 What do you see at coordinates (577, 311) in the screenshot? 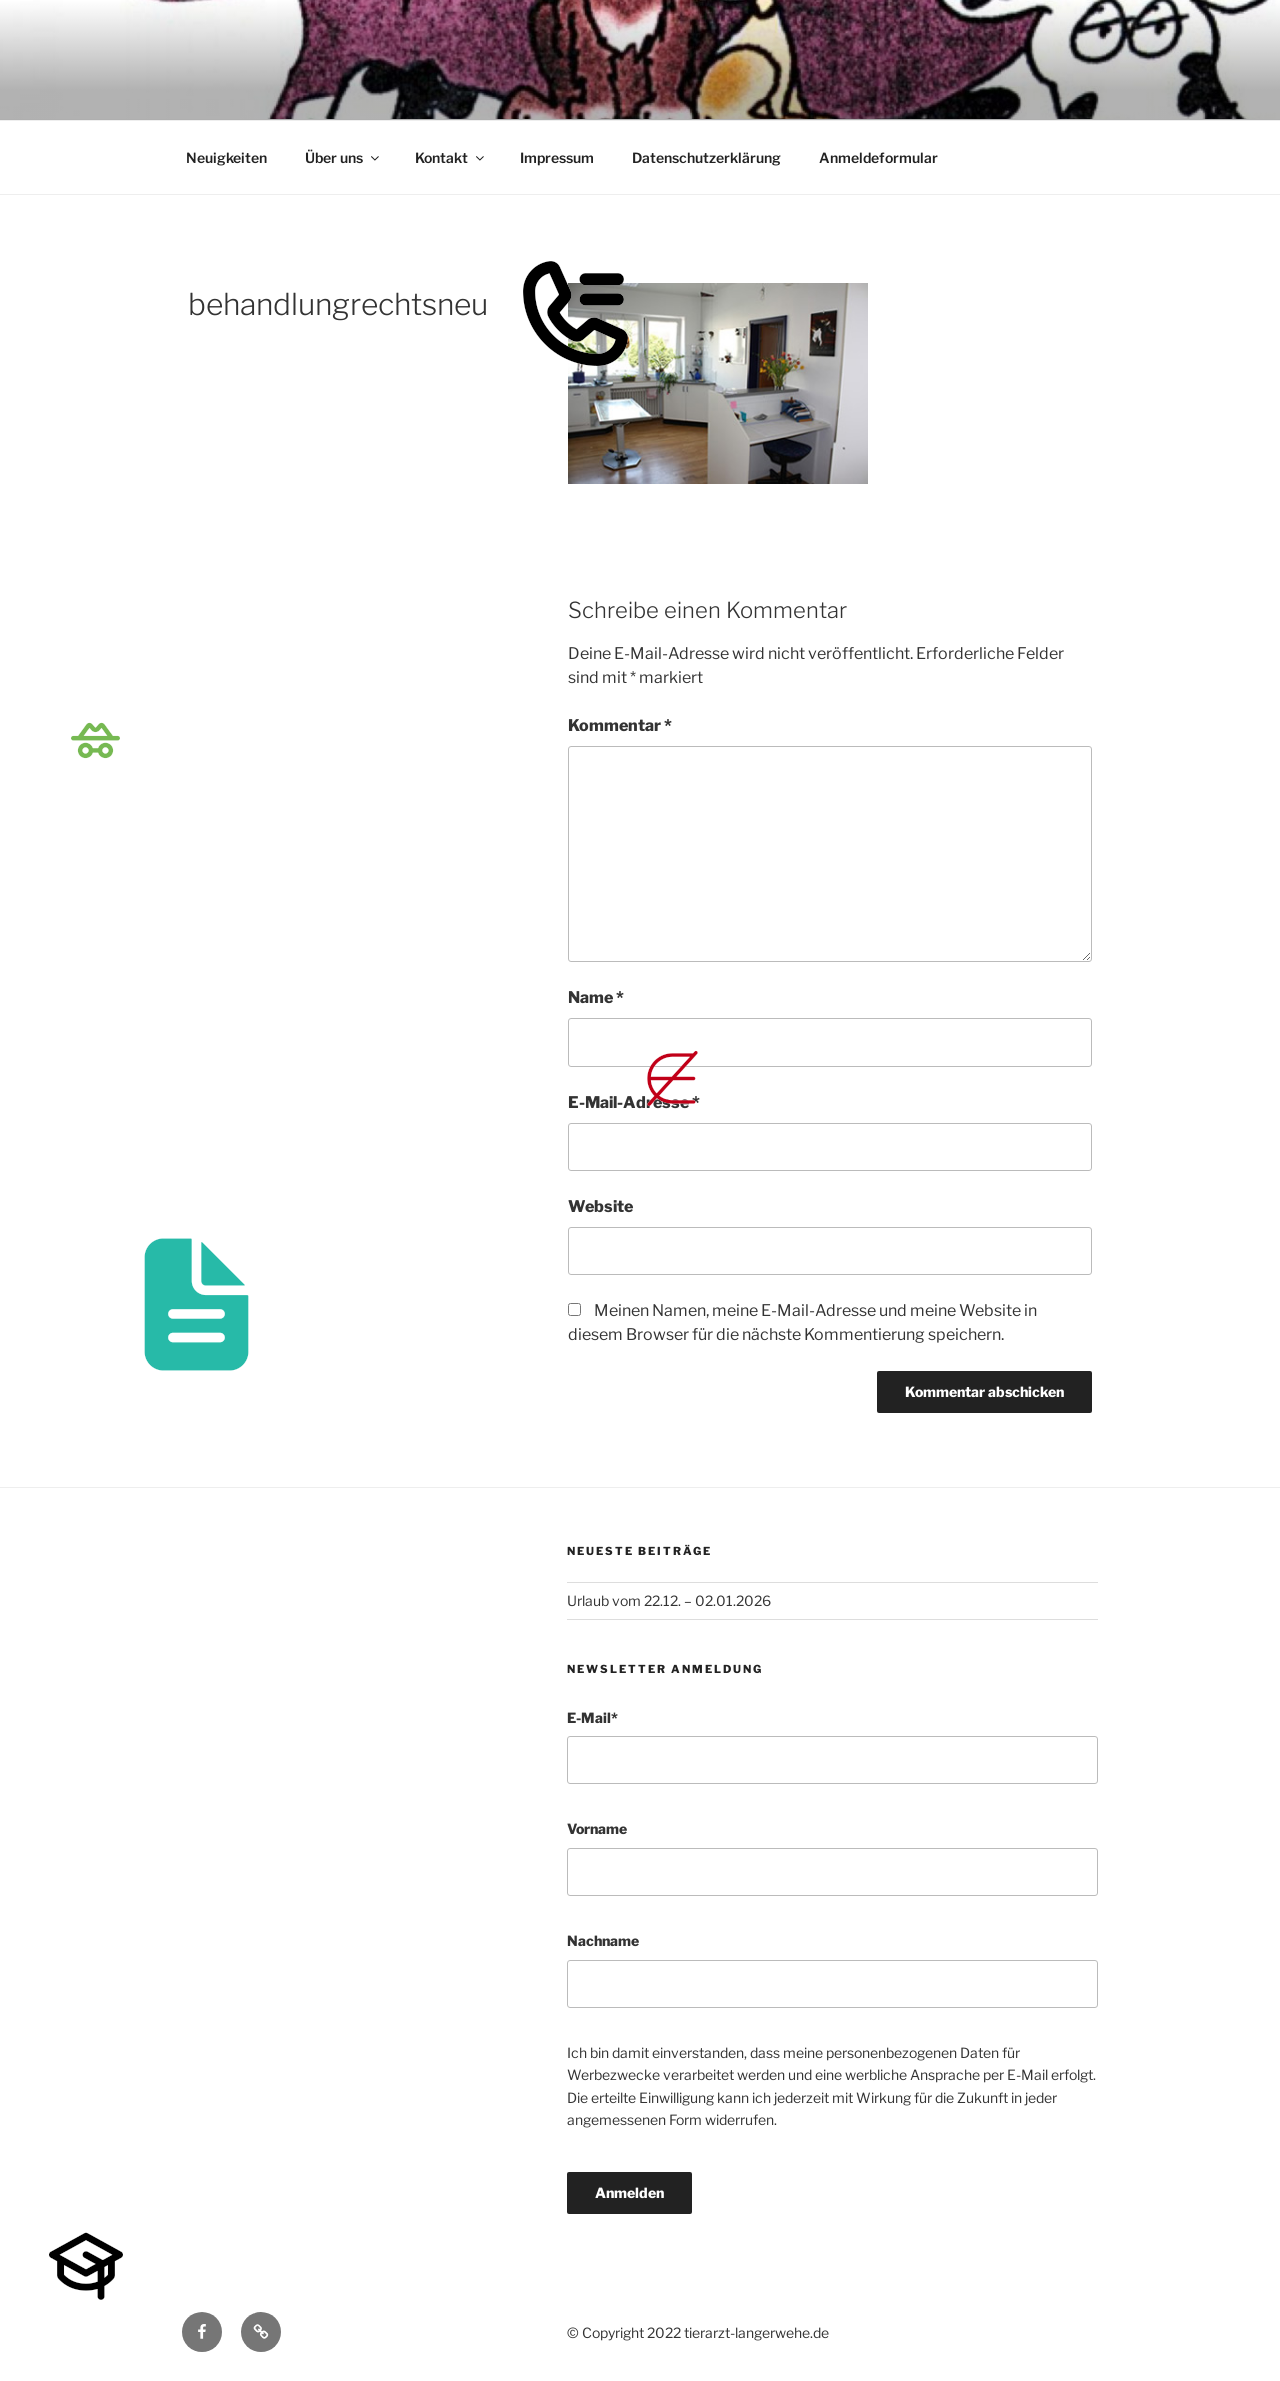
I see `view contact list or phone directory` at bounding box center [577, 311].